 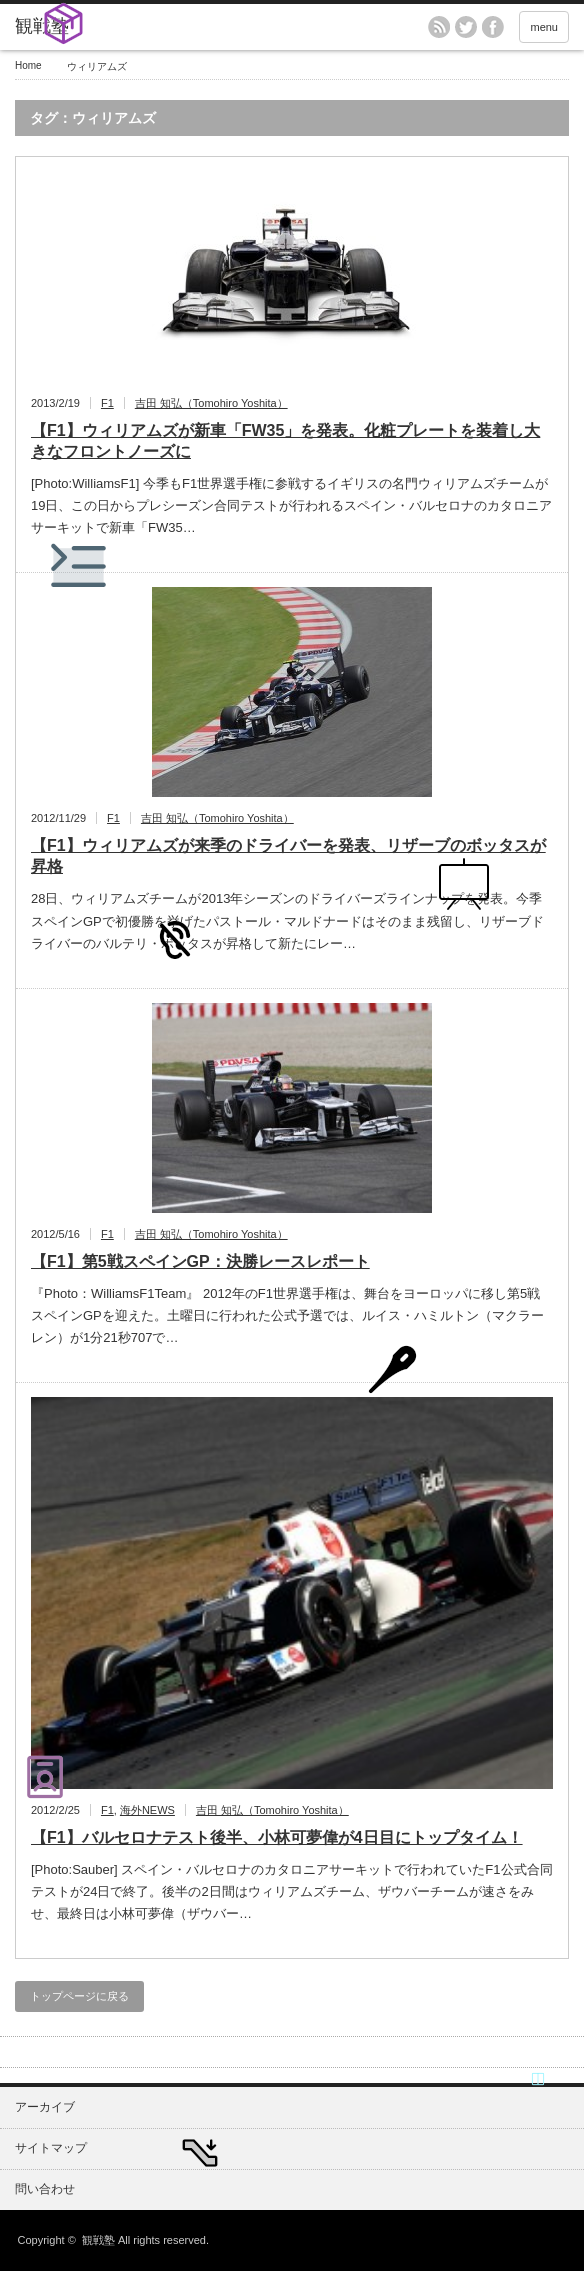 I want to click on mute or disable audio listening, so click(x=175, y=940).